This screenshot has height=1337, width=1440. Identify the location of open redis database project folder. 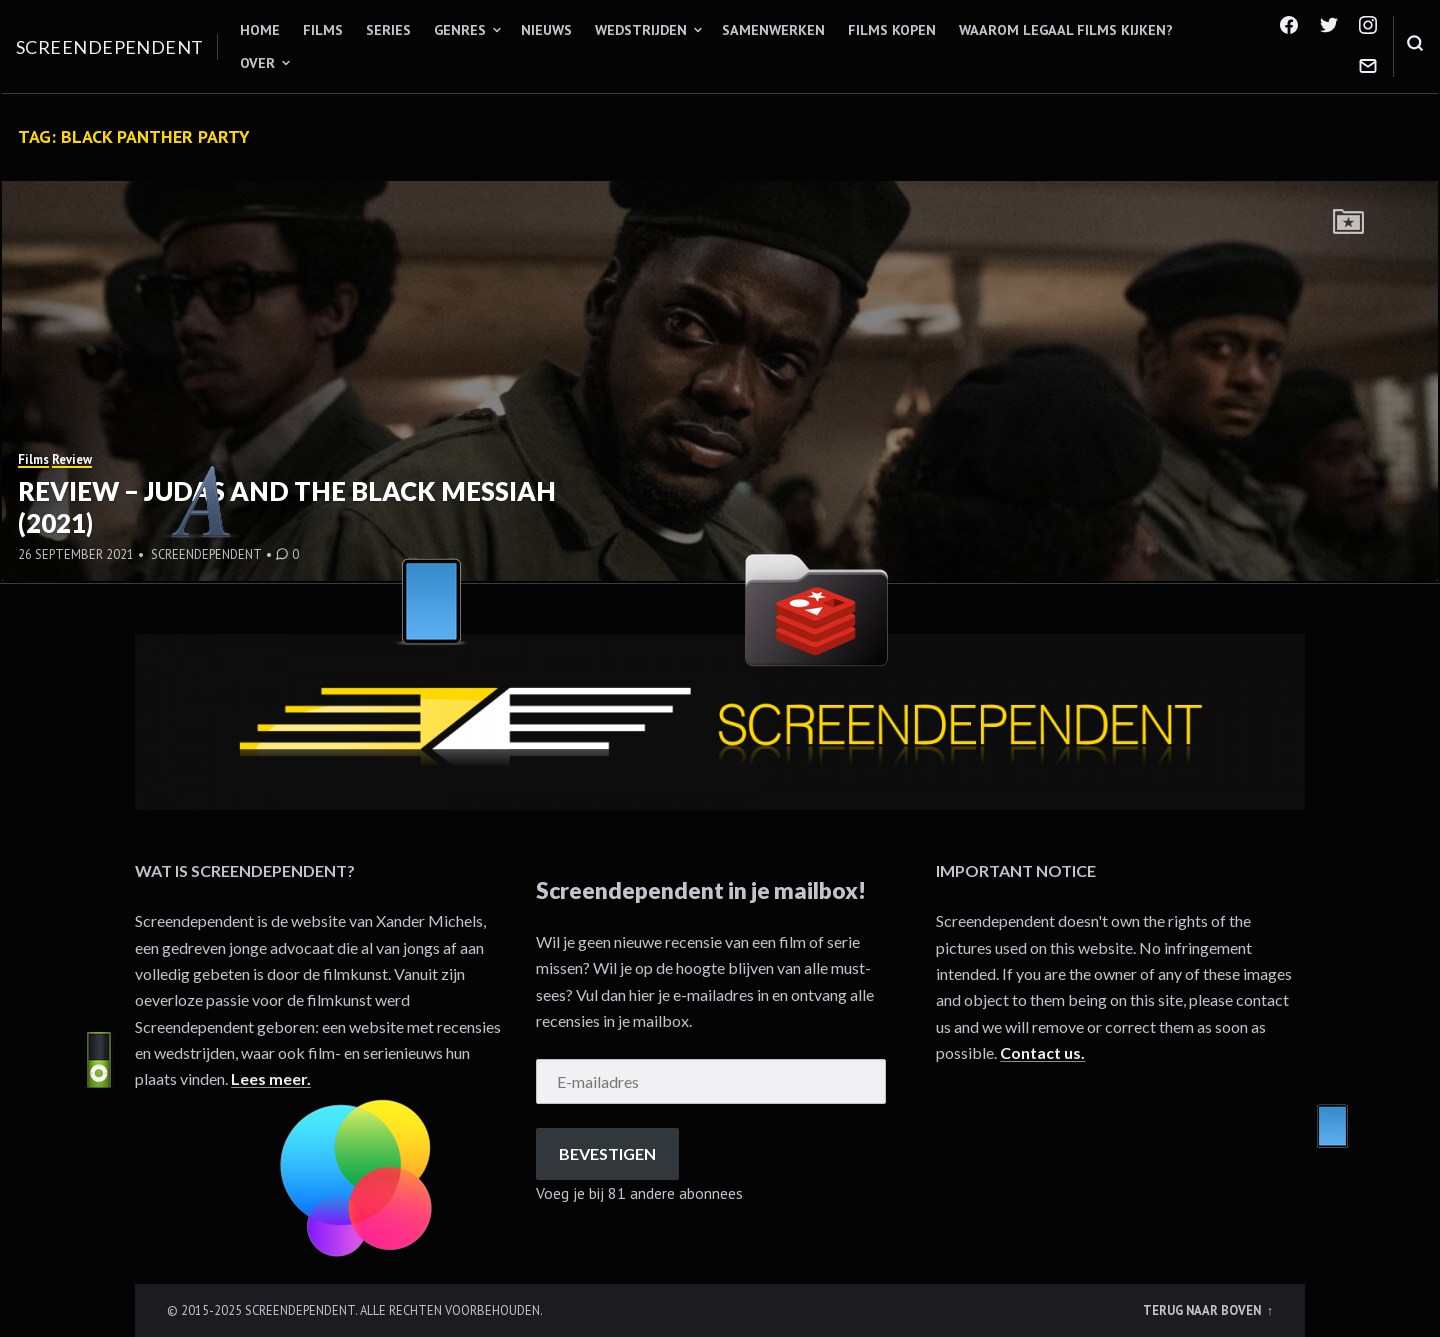
(816, 614).